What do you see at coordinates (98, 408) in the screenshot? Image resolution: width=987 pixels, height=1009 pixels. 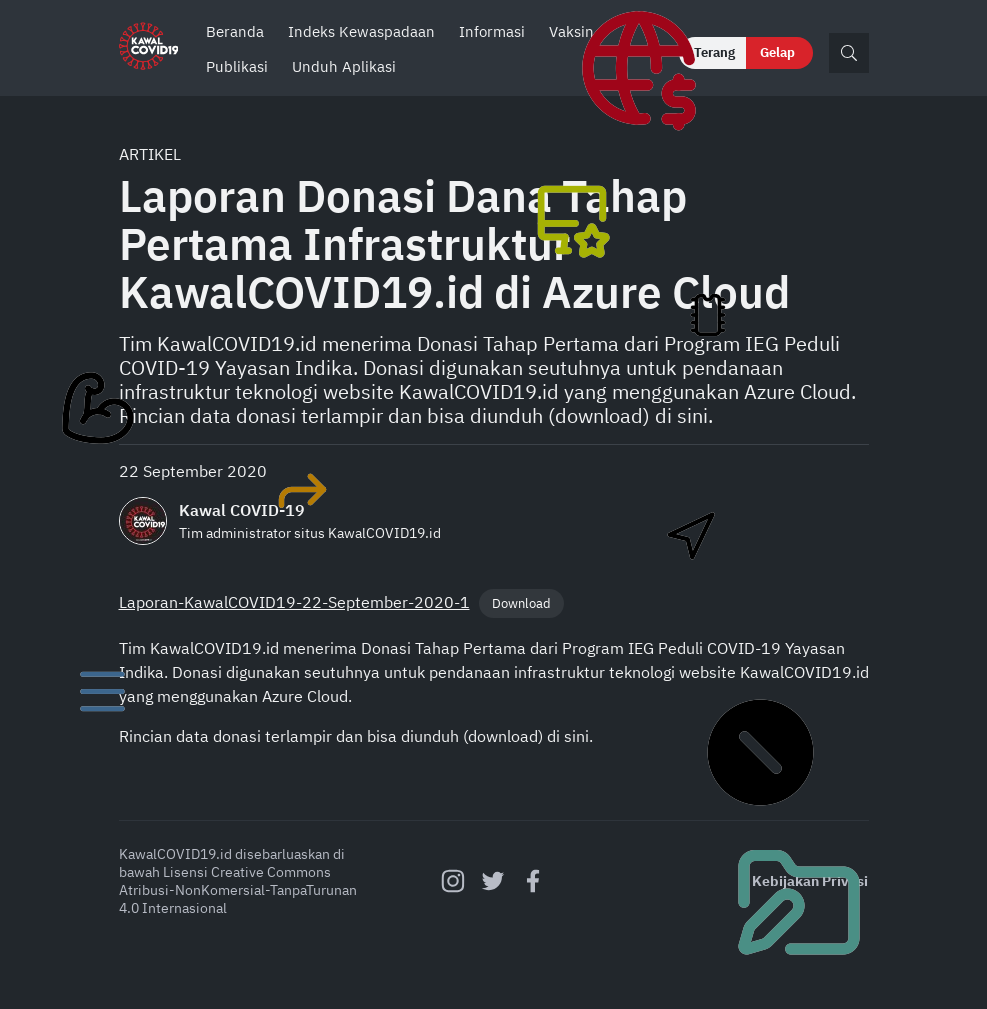 I see `indicates strength or power feature` at bounding box center [98, 408].